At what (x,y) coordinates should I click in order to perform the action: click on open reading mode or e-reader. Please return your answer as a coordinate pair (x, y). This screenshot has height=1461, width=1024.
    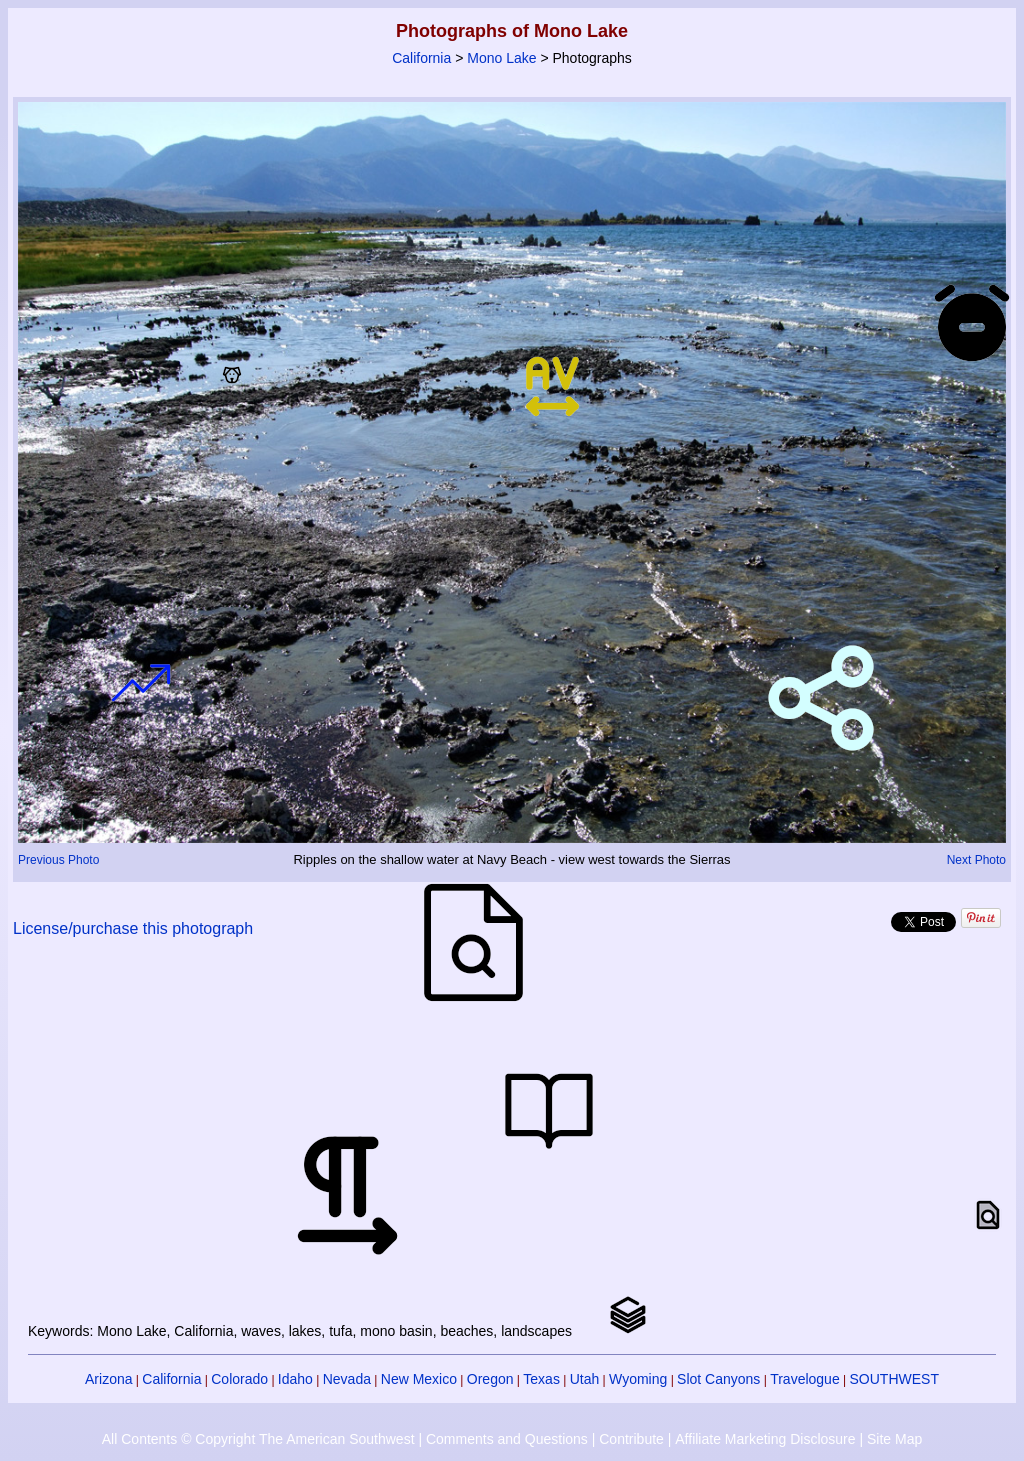
    Looking at the image, I should click on (549, 1105).